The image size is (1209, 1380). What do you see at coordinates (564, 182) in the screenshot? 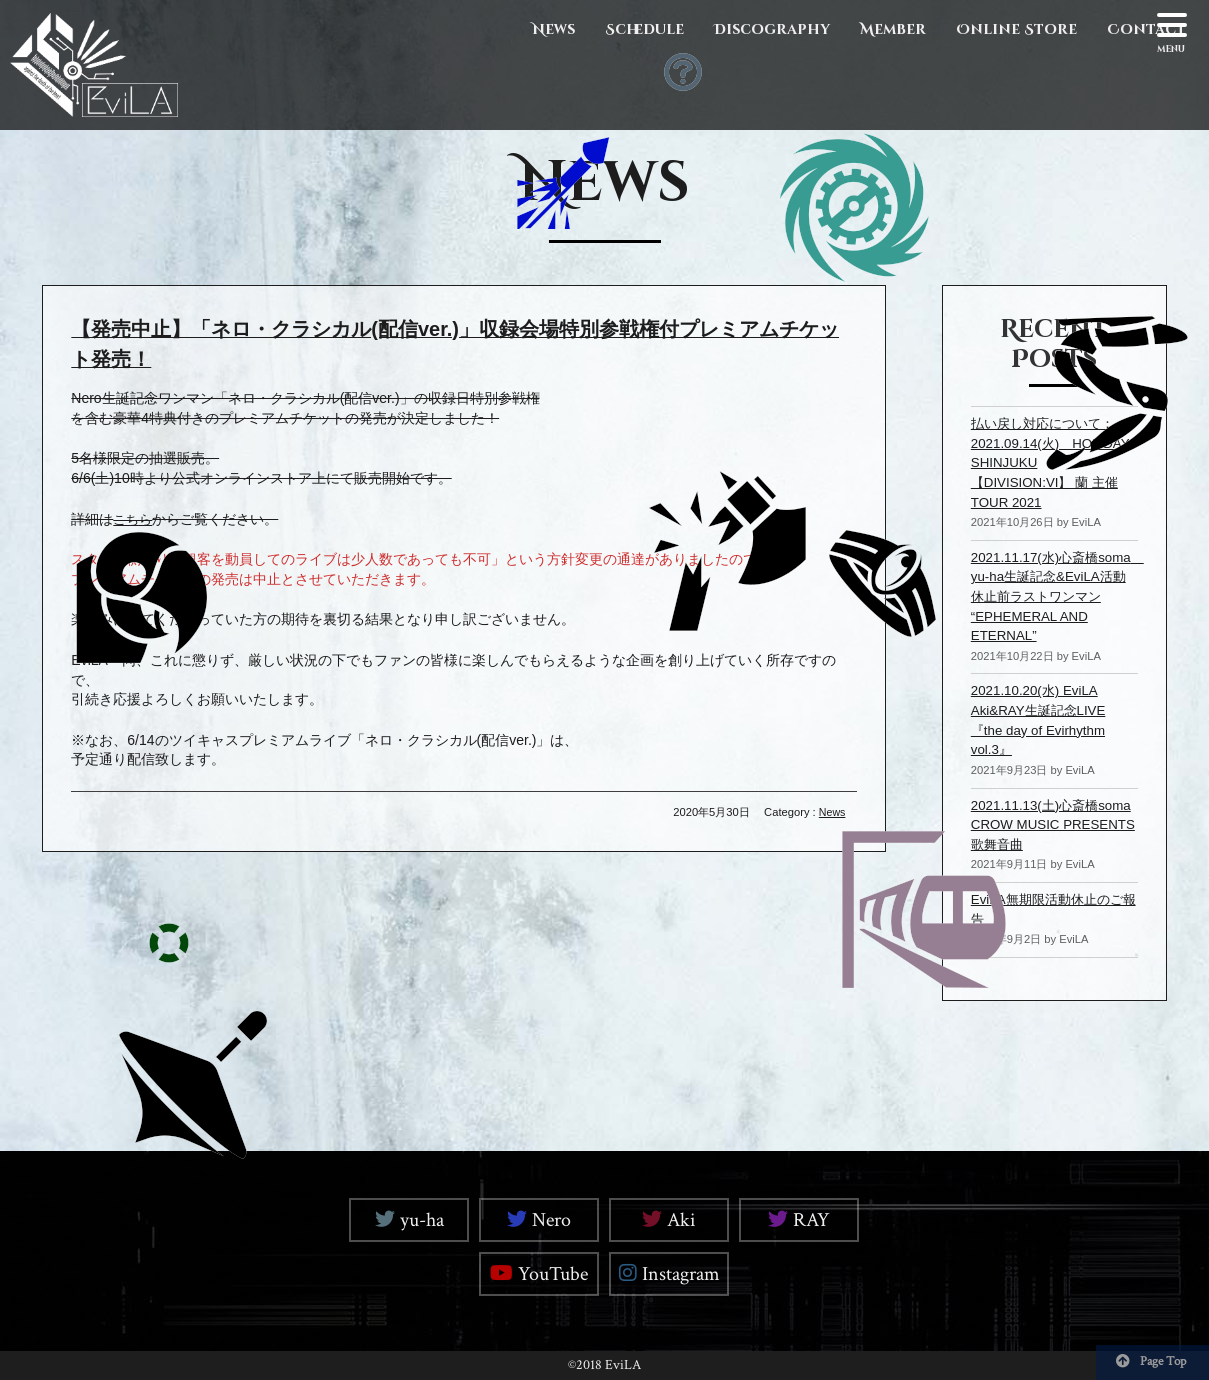
I see `launch celebration or fireworks effect` at bounding box center [564, 182].